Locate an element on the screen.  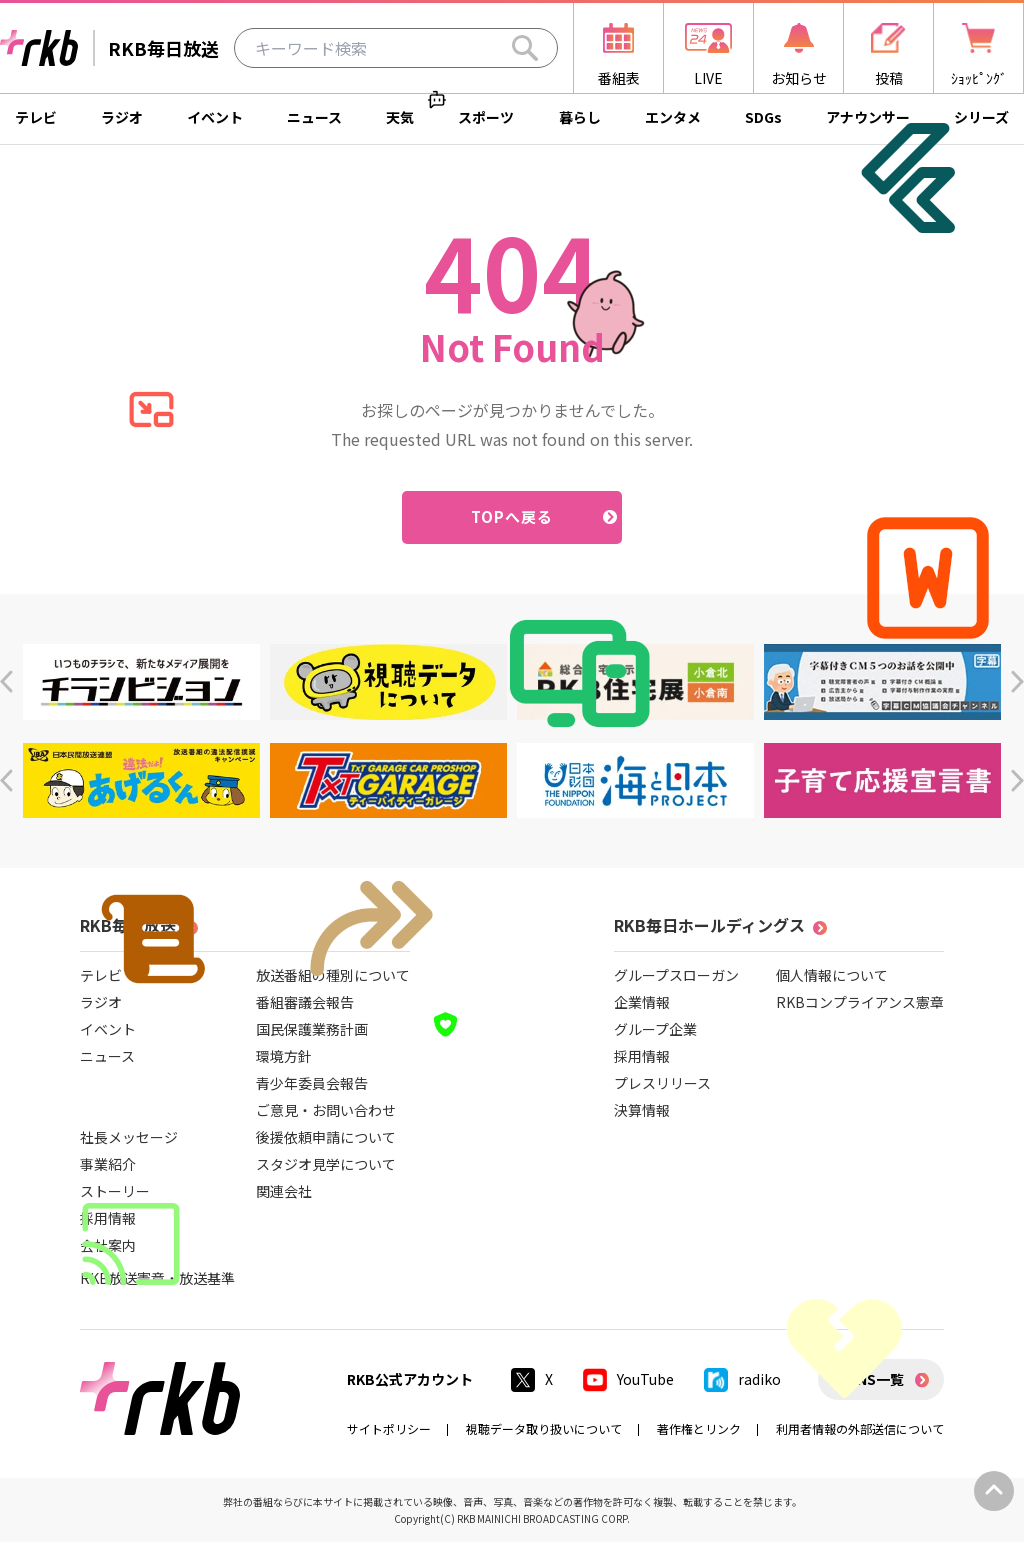
flutter framework logo is located at coordinates (911, 178).